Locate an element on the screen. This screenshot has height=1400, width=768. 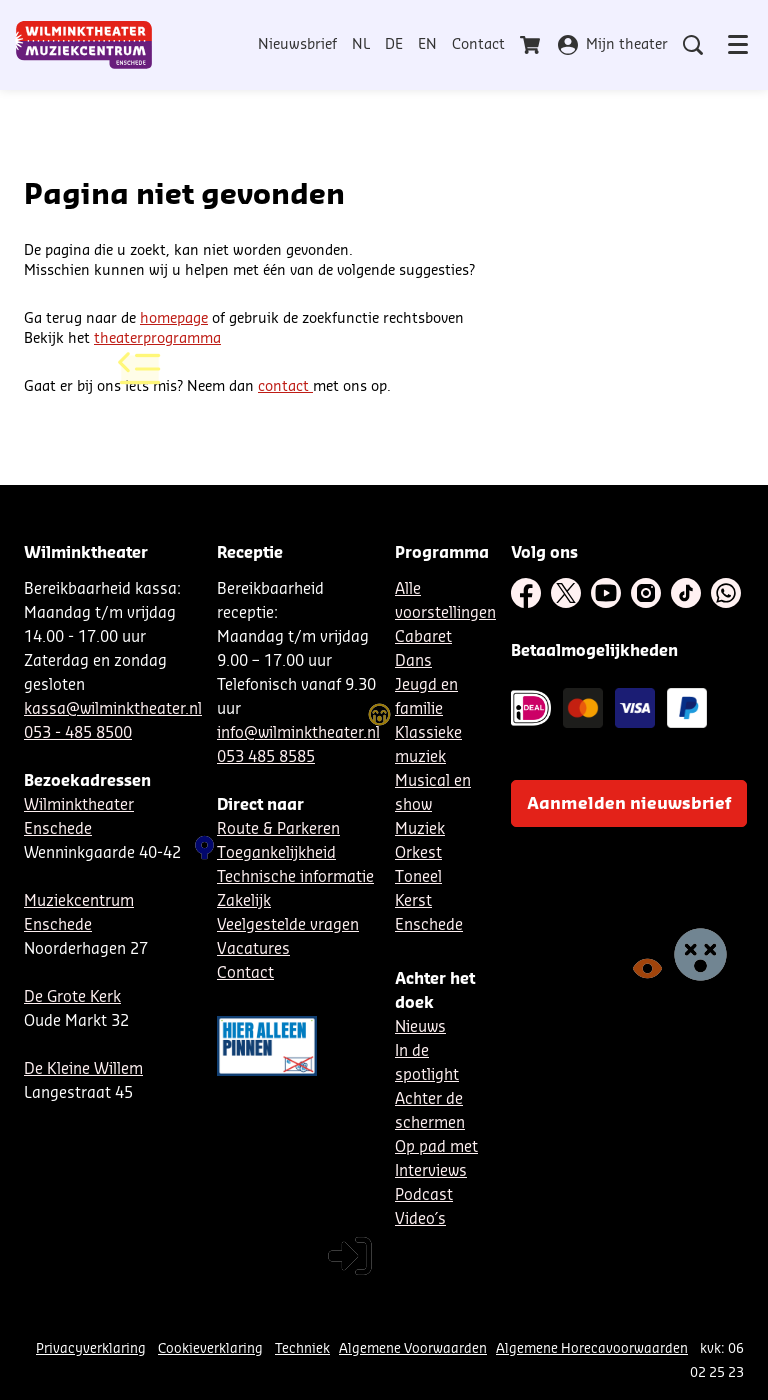
view or preview content is located at coordinates (647, 968).